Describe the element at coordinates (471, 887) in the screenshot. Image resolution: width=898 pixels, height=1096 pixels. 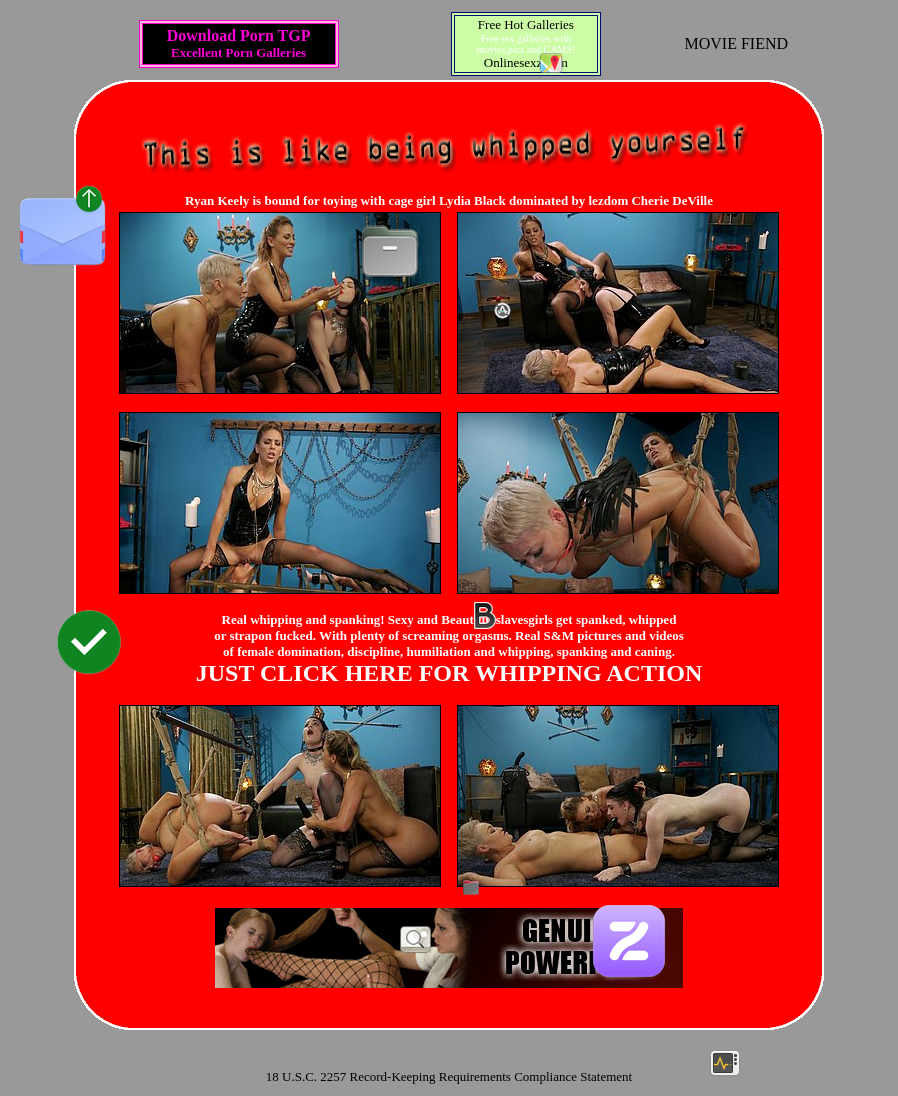
I see `open folder to view contents` at that location.